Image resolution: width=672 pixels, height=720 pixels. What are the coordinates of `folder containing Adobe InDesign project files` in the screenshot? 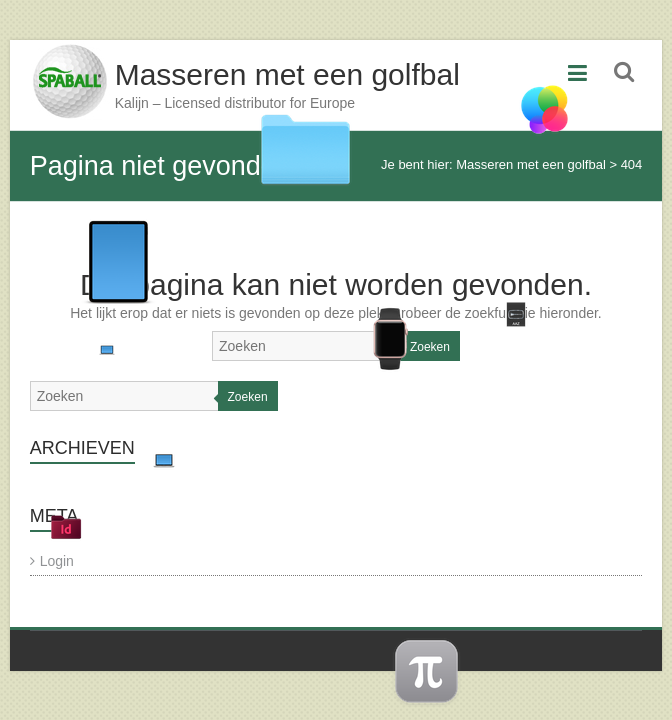 It's located at (66, 528).